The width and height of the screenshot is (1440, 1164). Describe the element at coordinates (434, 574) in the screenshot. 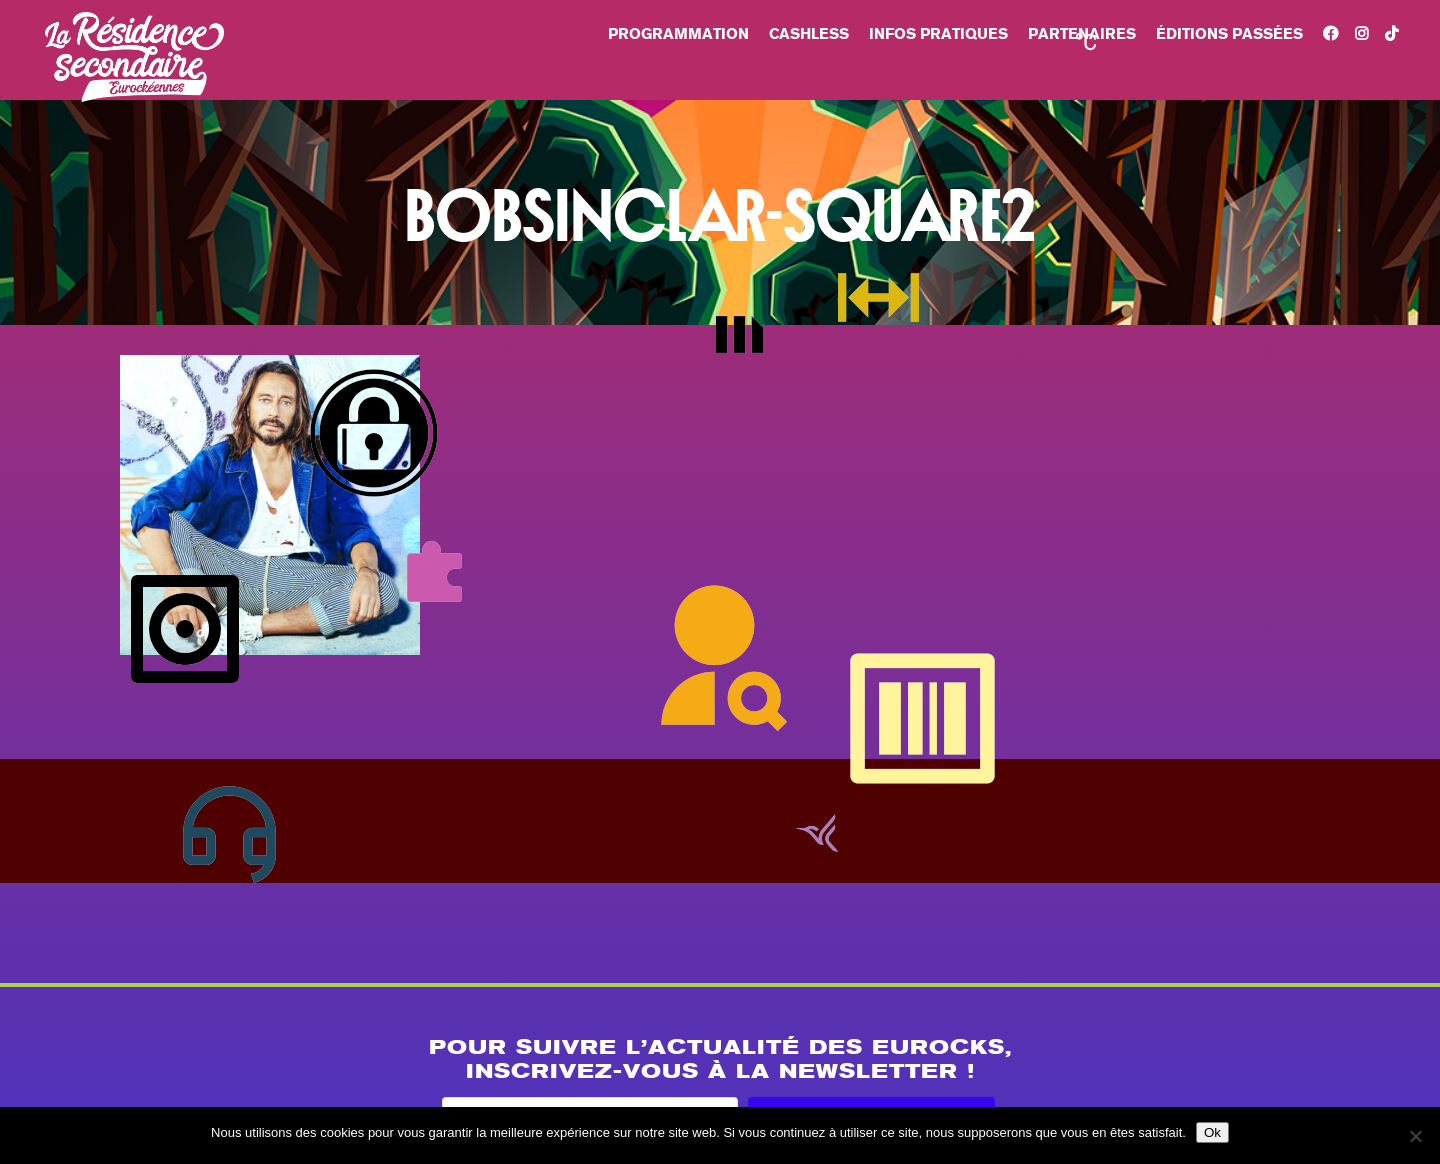

I see `access plugins or extensions` at that location.